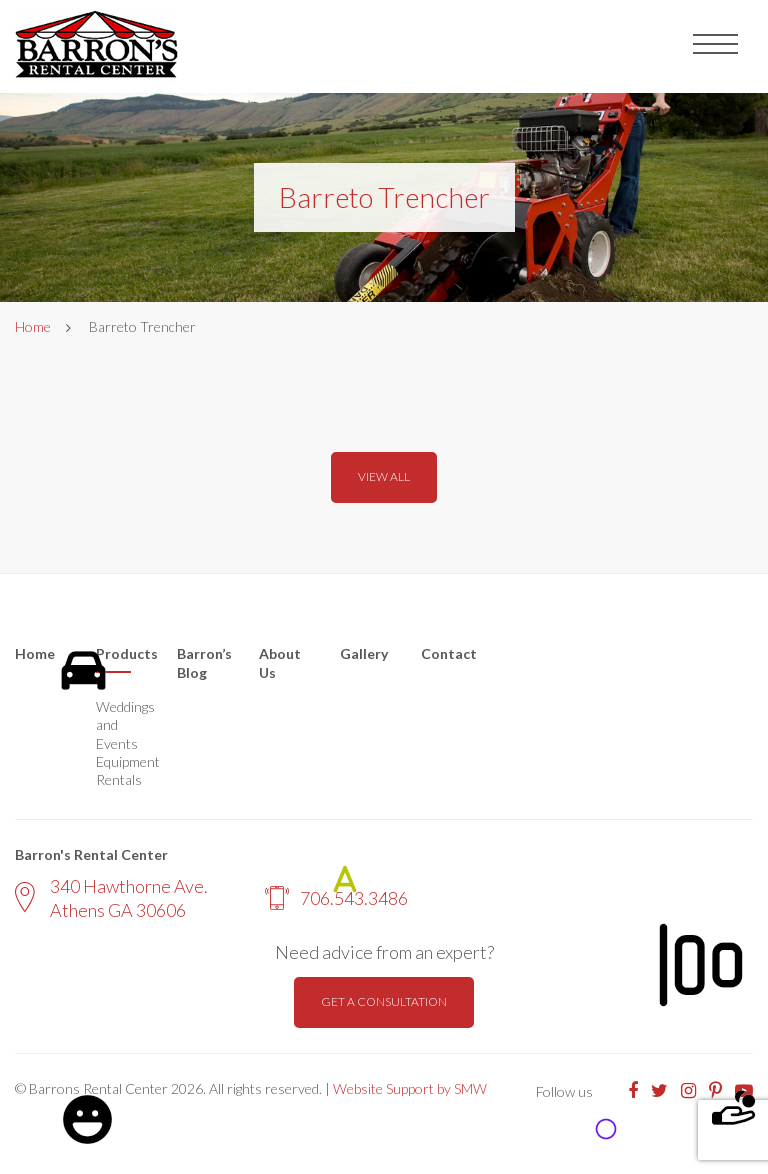 The height and width of the screenshot is (1174, 768). I want to click on unselected option in a radio button group, so click(606, 1129).